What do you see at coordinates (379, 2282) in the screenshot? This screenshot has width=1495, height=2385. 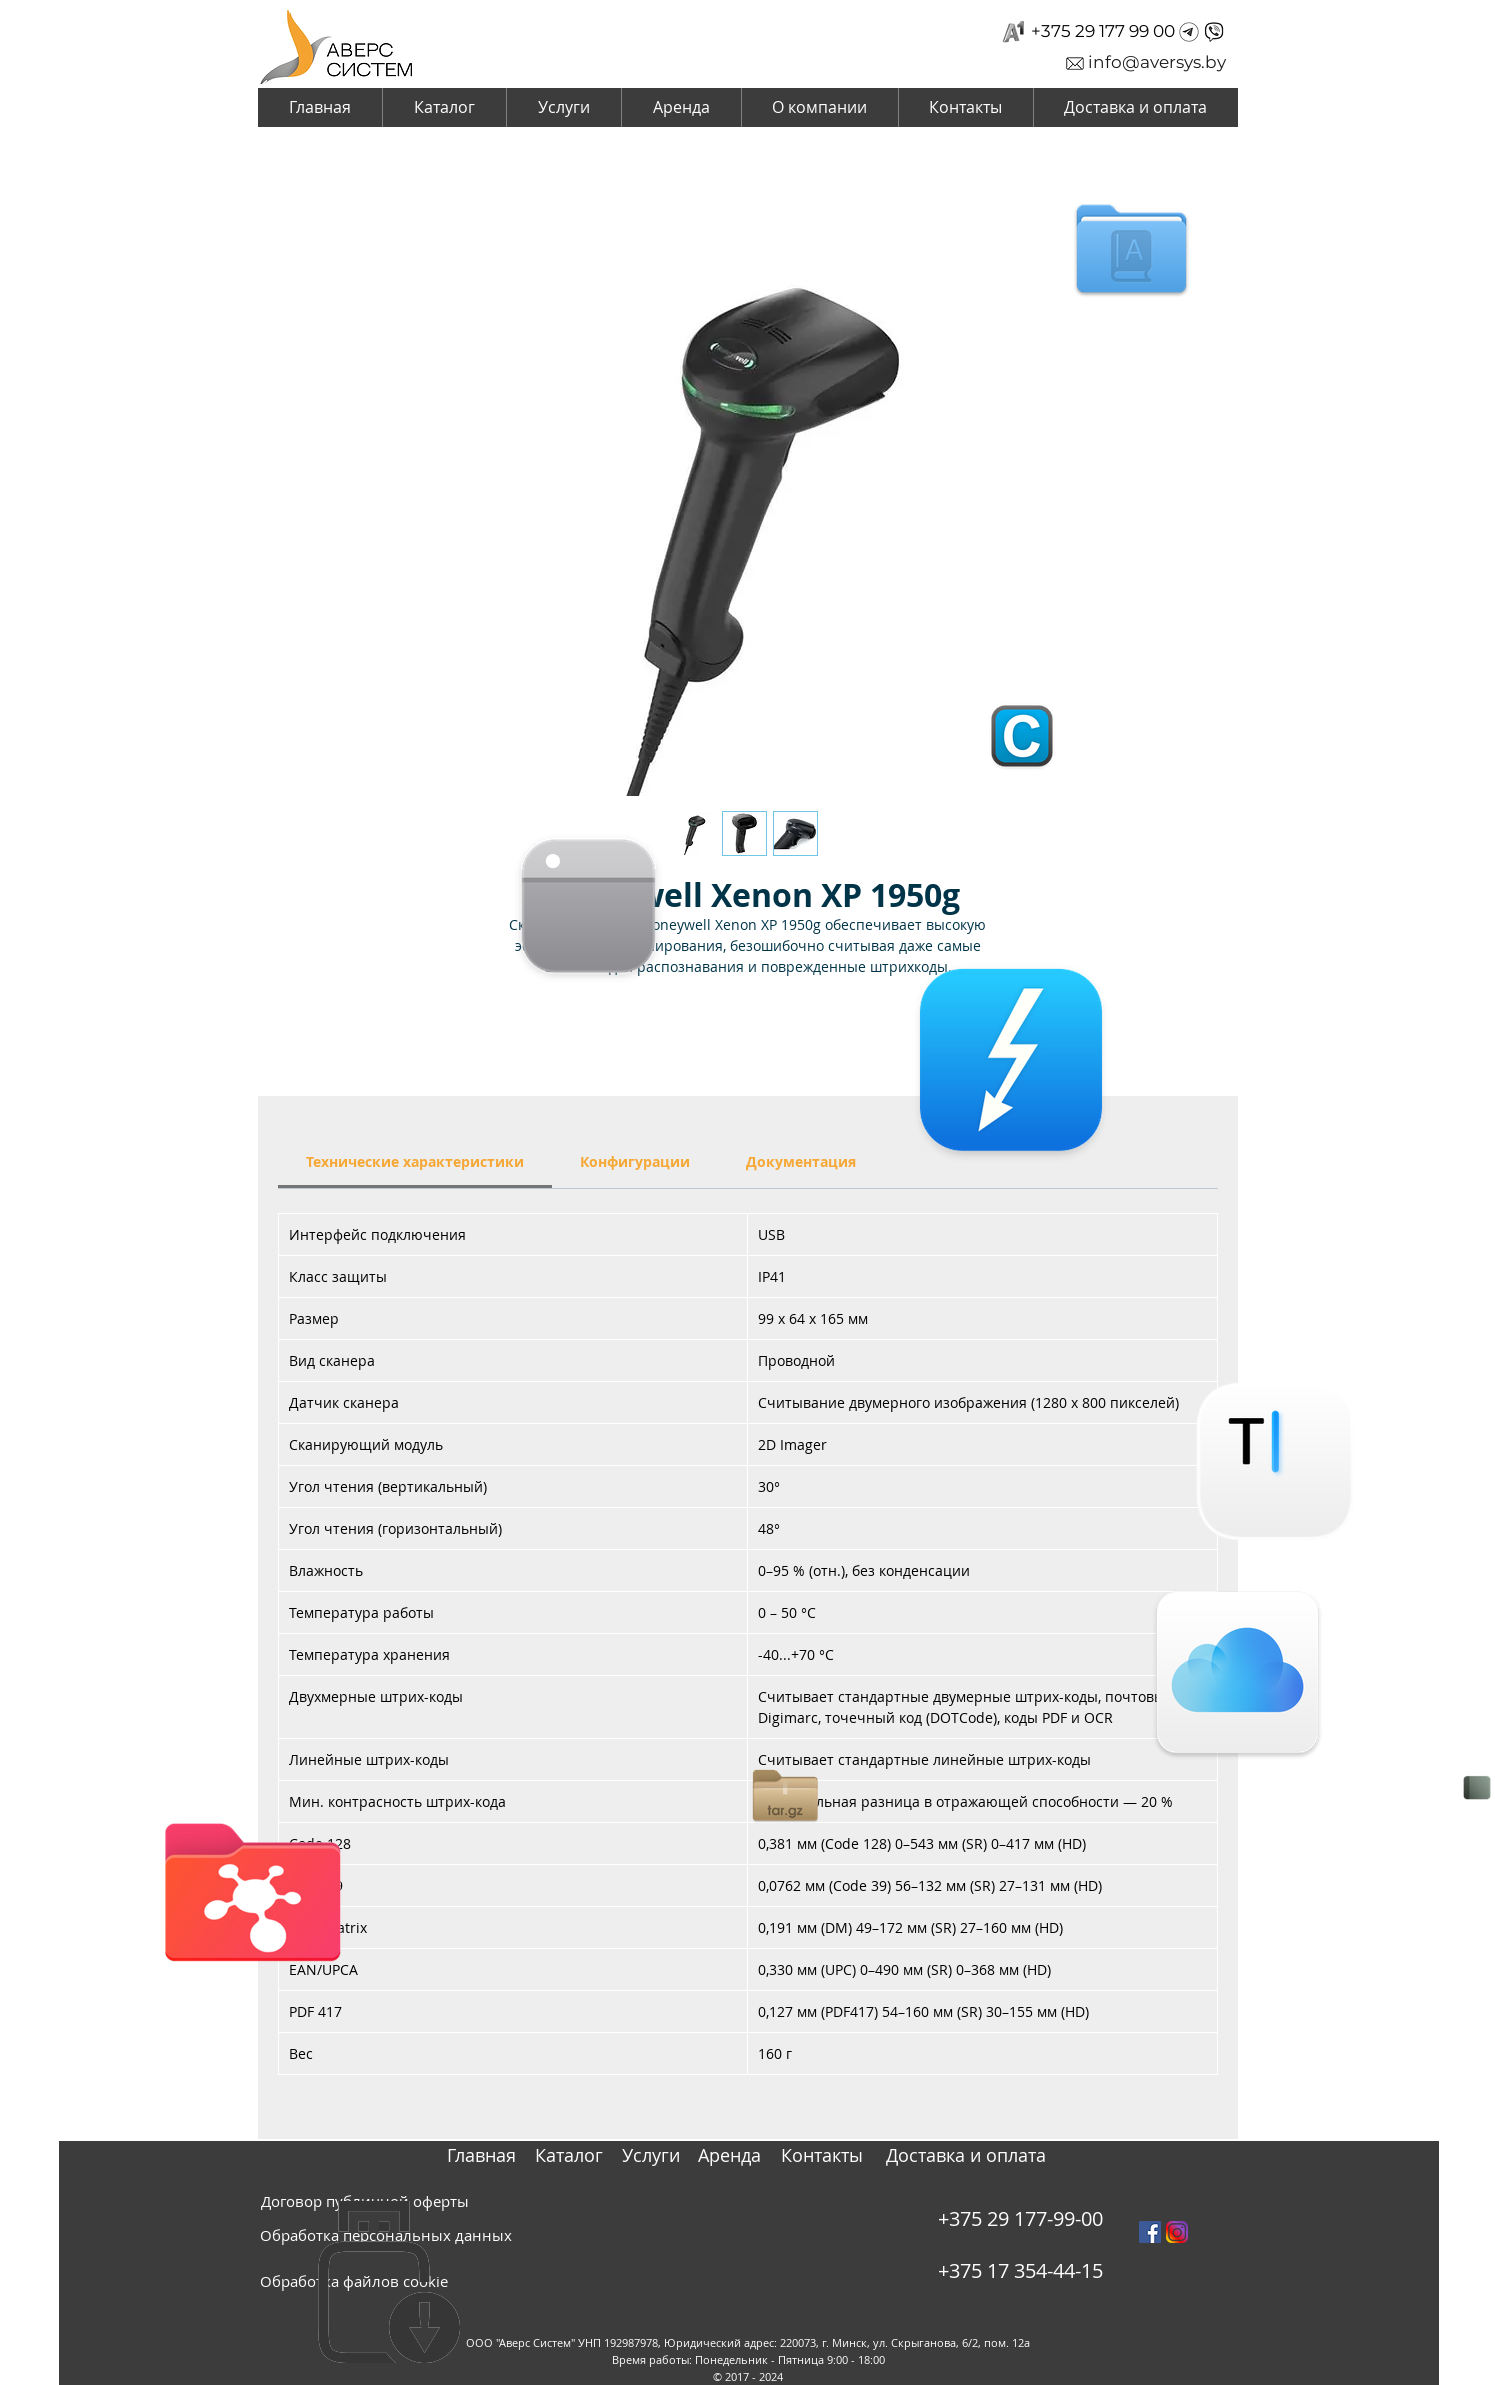 I see `create a bootable USB drive` at bounding box center [379, 2282].